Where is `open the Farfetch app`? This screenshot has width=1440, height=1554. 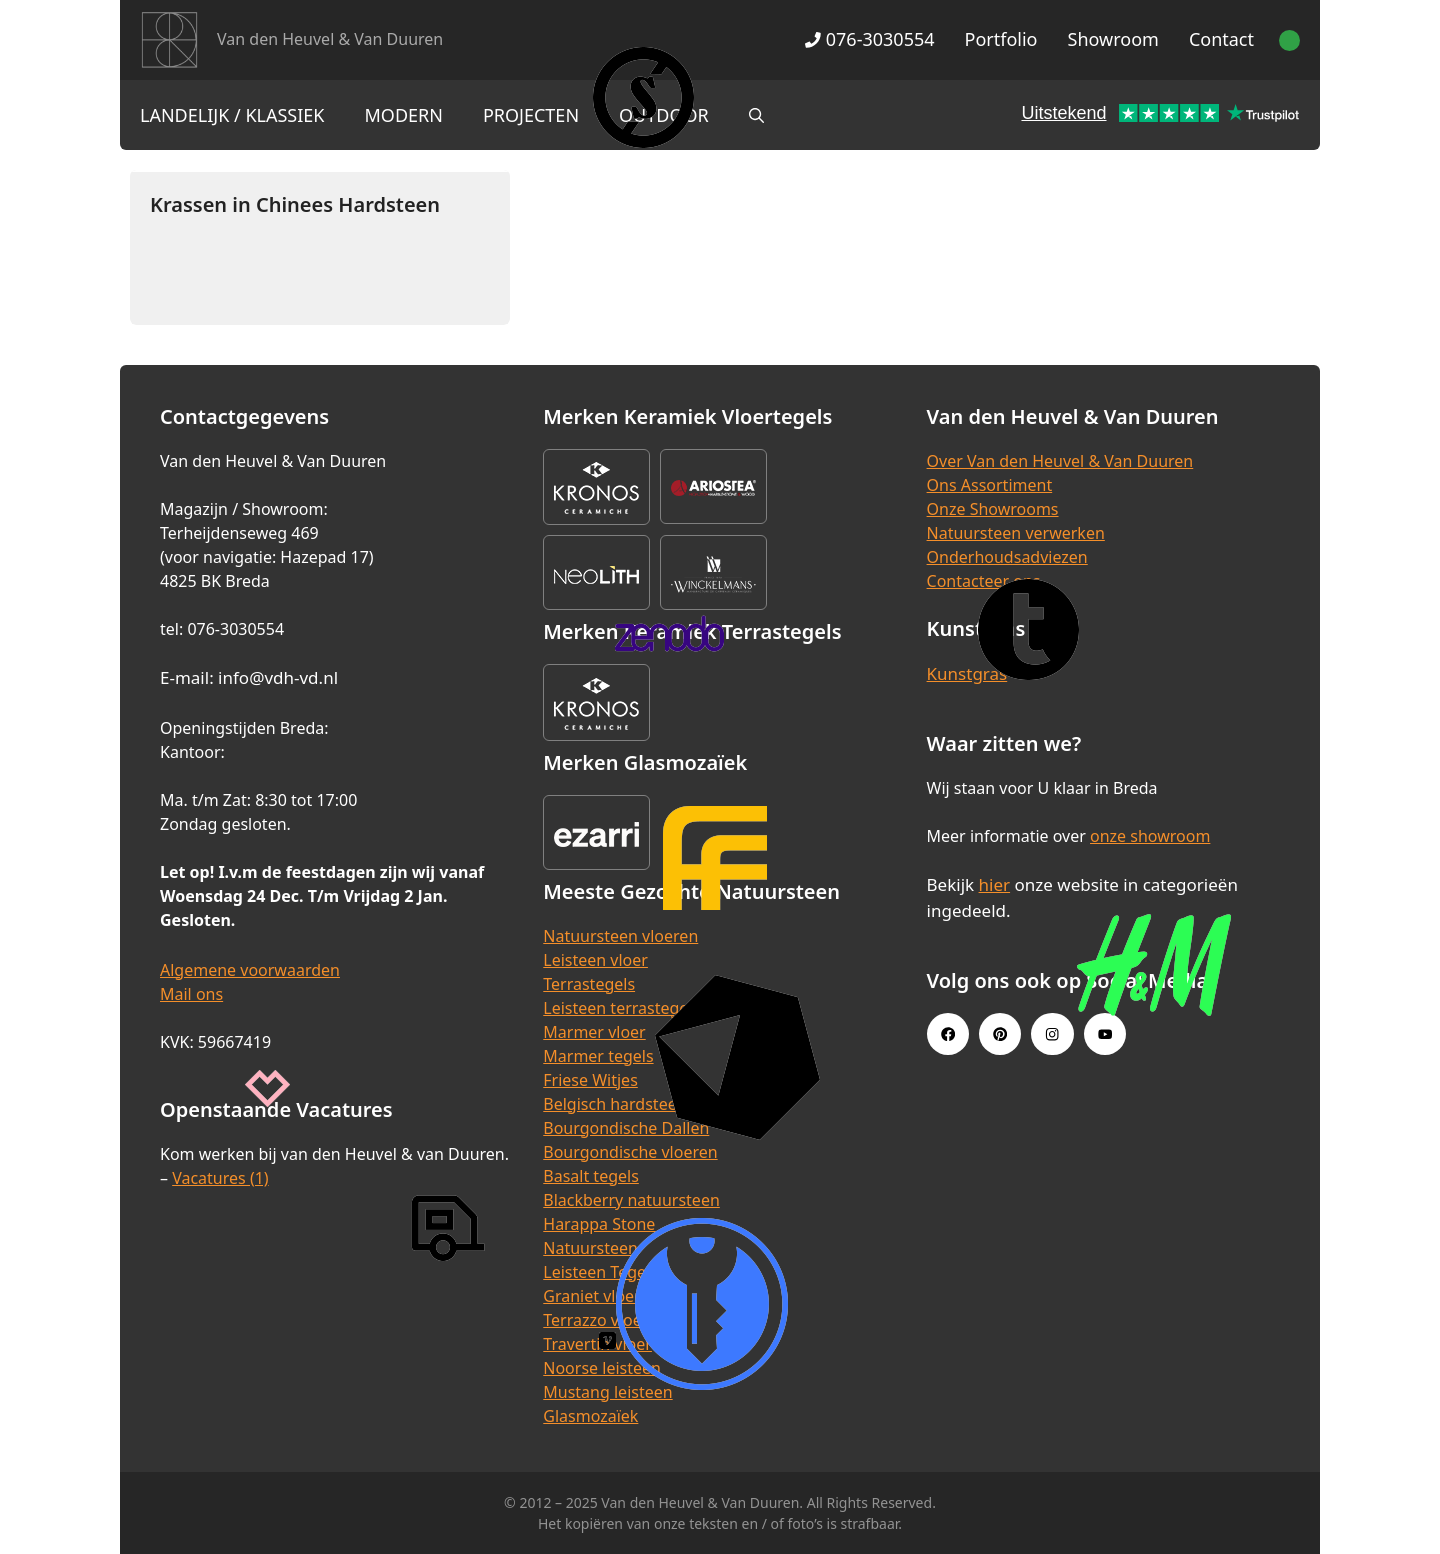 open the Farfetch app is located at coordinates (715, 858).